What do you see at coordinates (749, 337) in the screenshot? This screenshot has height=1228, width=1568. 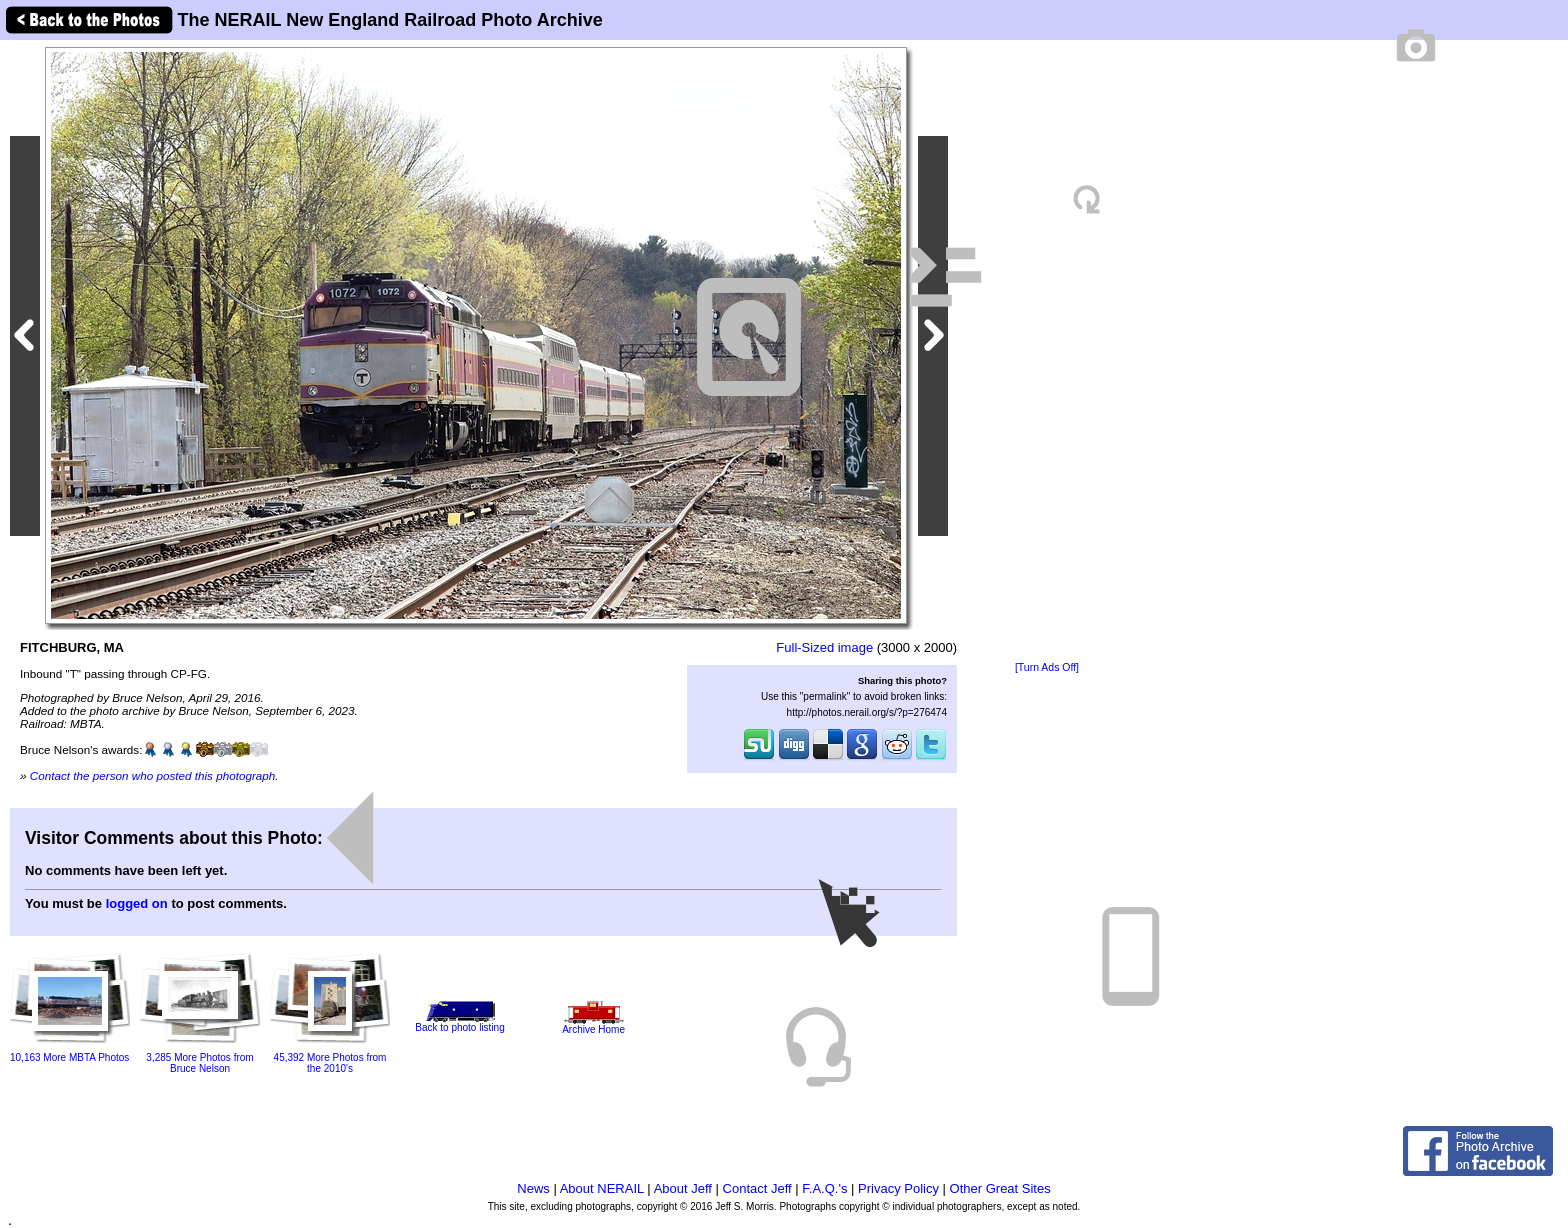 I see `access hard drive storage` at bounding box center [749, 337].